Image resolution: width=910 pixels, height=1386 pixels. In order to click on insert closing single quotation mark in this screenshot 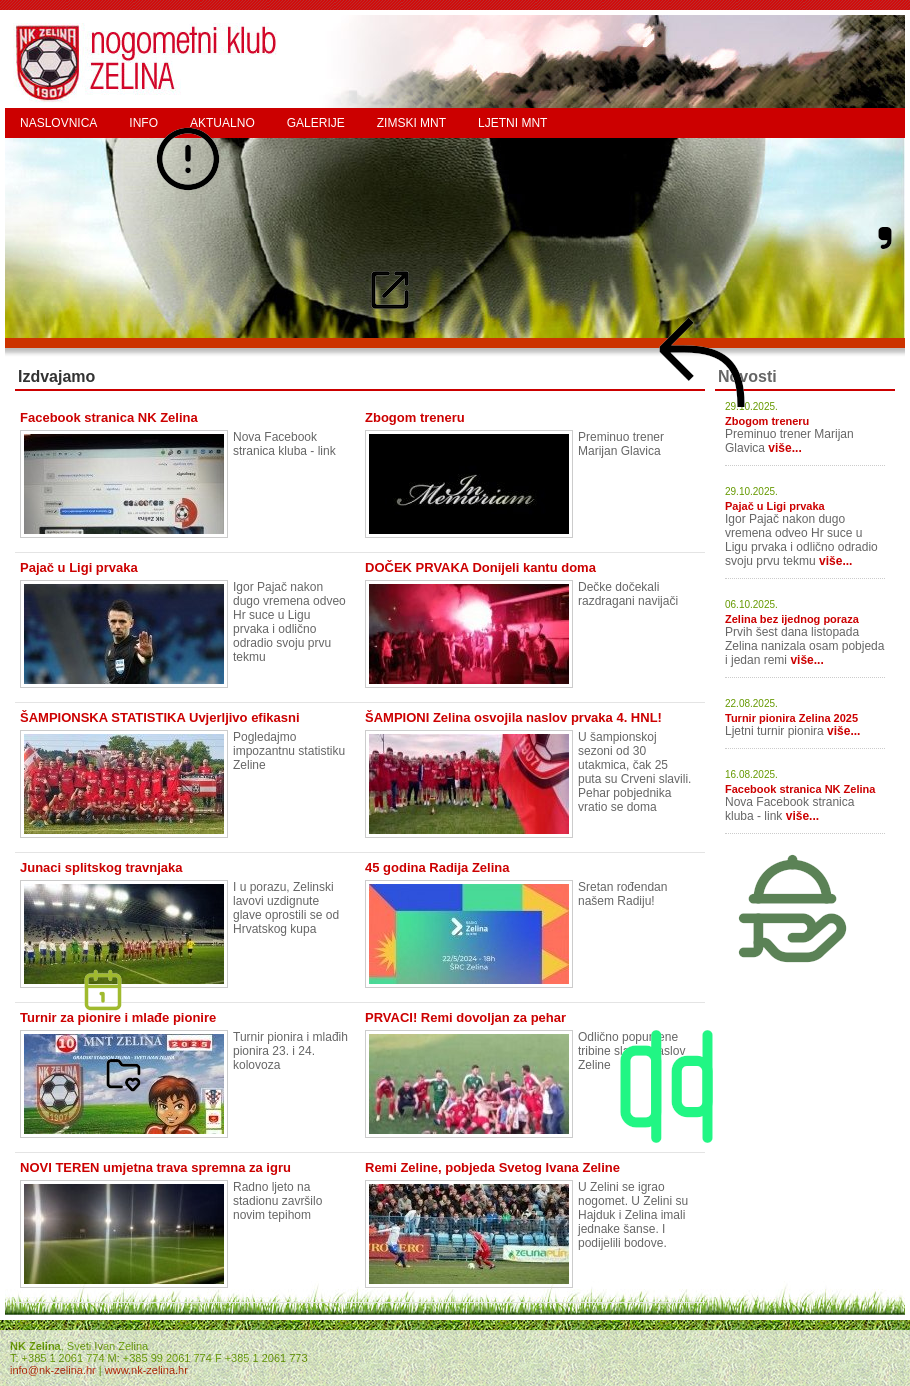, I will do `click(885, 238)`.